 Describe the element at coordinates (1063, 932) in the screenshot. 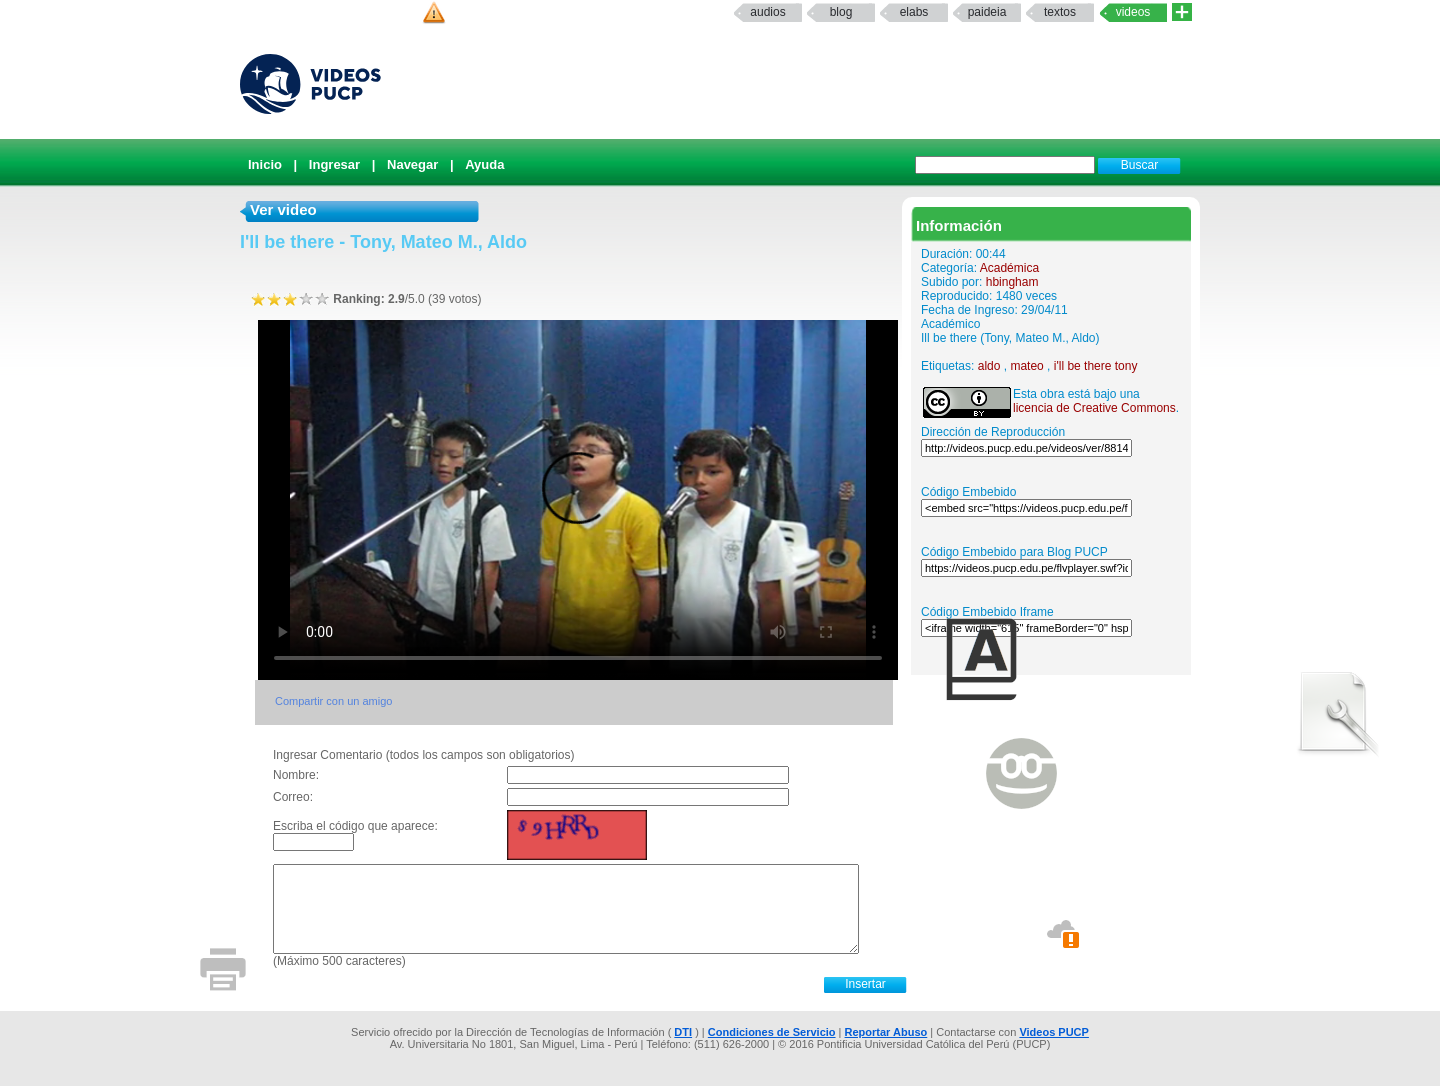

I see `indicates a severe weather alert or warning` at that location.